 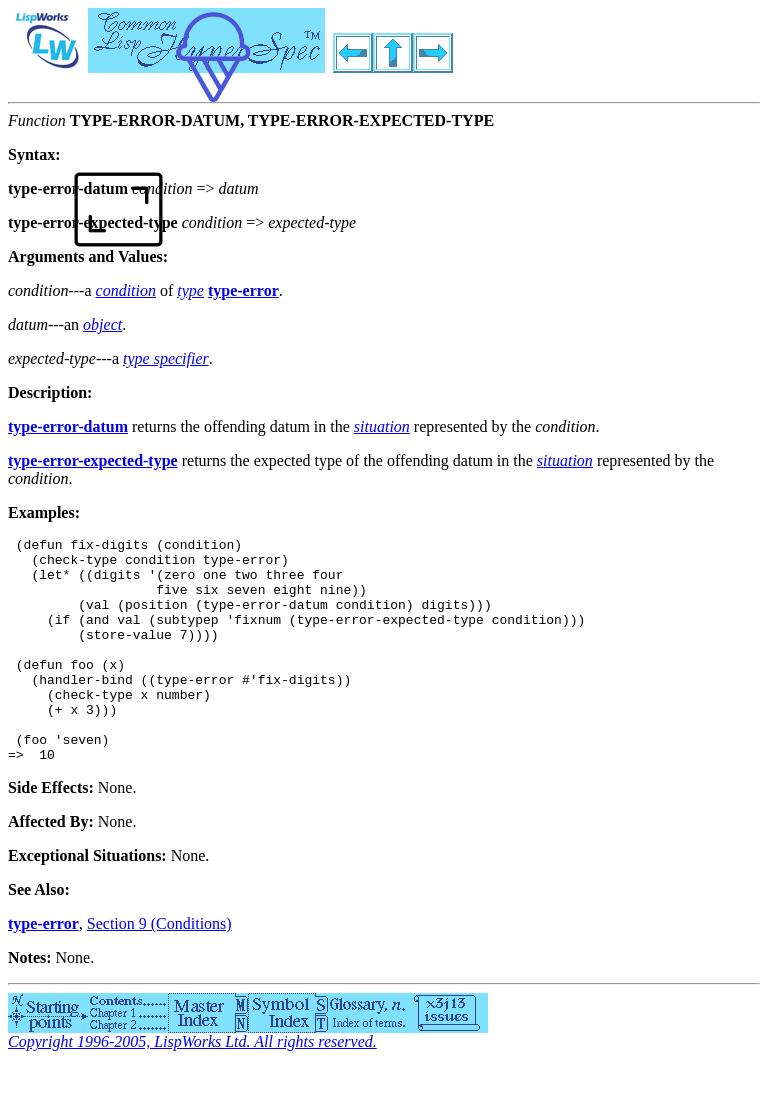 I want to click on enter fullscreen mode, so click(x=118, y=209).